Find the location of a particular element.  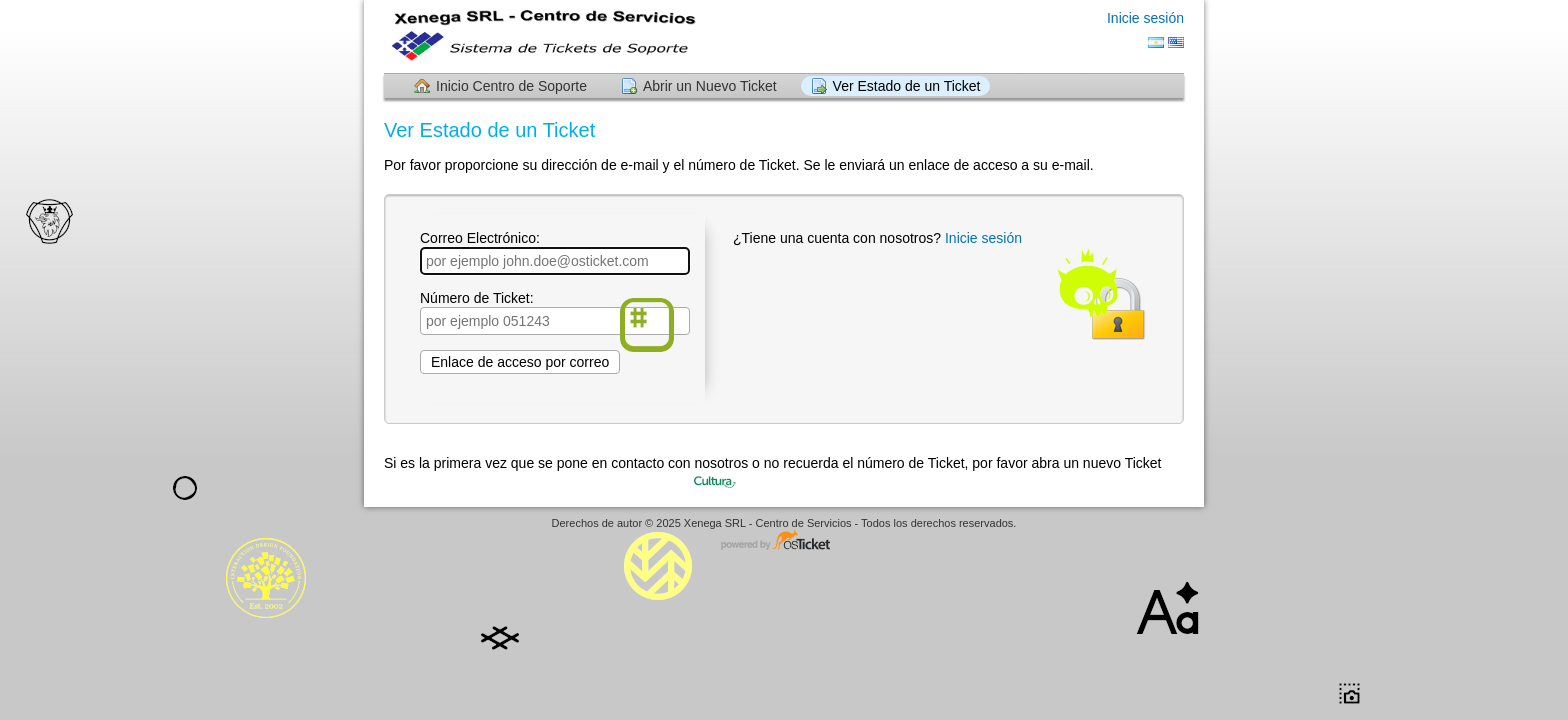

navigate to the Cultura website or app is located at coordinates (715, 482).